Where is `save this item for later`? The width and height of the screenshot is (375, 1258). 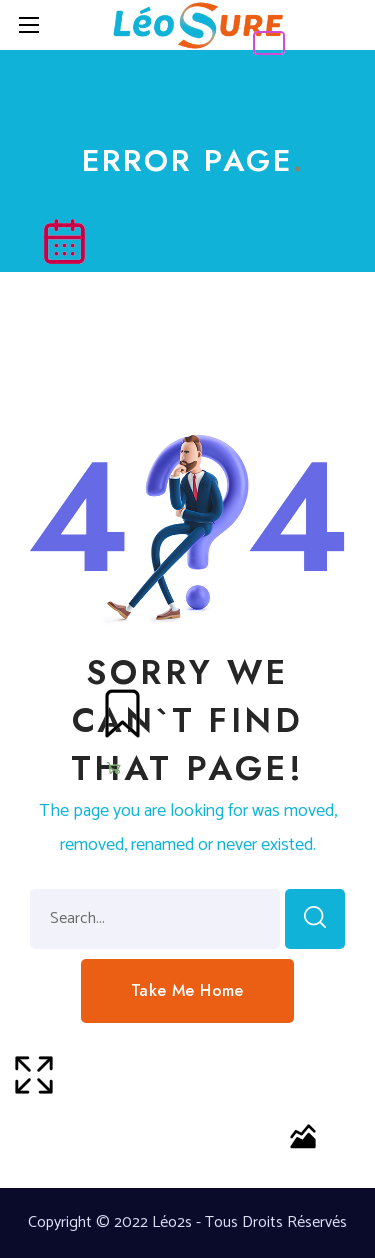
save this item for later is located at coordinates (122, 713).